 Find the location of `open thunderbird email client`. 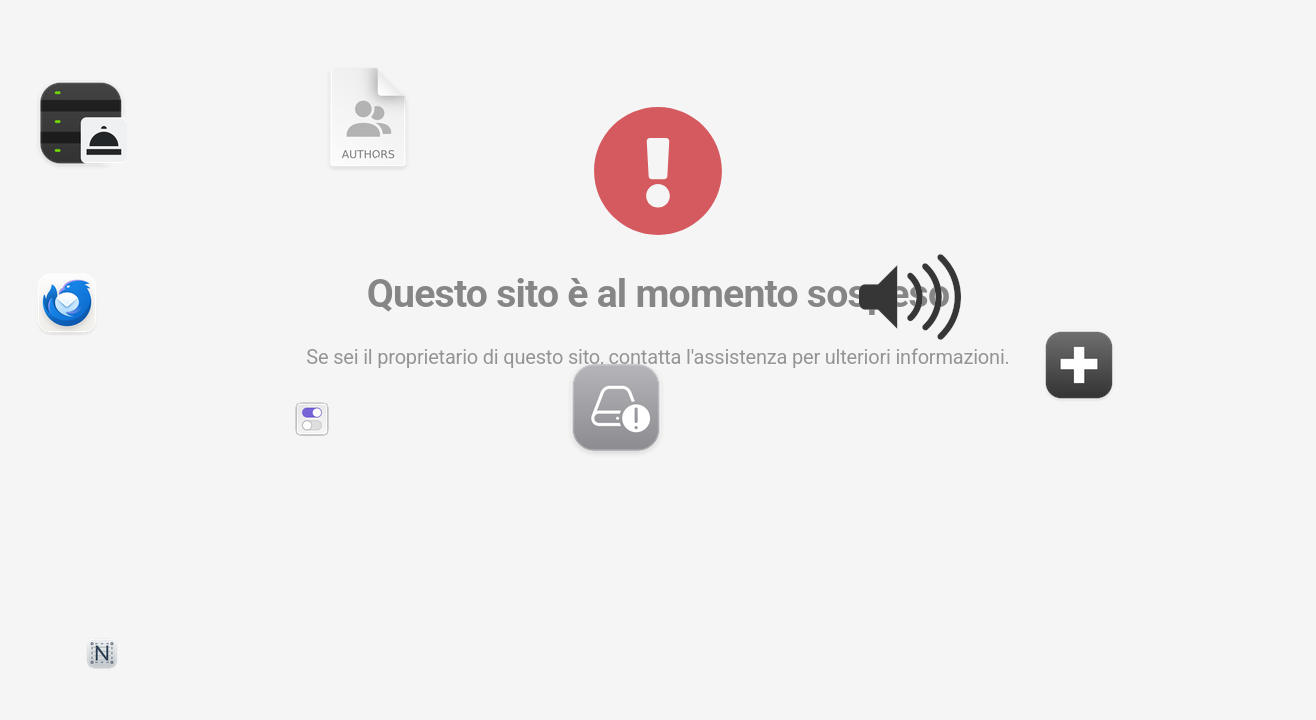

open thunderbird email client is located at coordinates (67, 303).